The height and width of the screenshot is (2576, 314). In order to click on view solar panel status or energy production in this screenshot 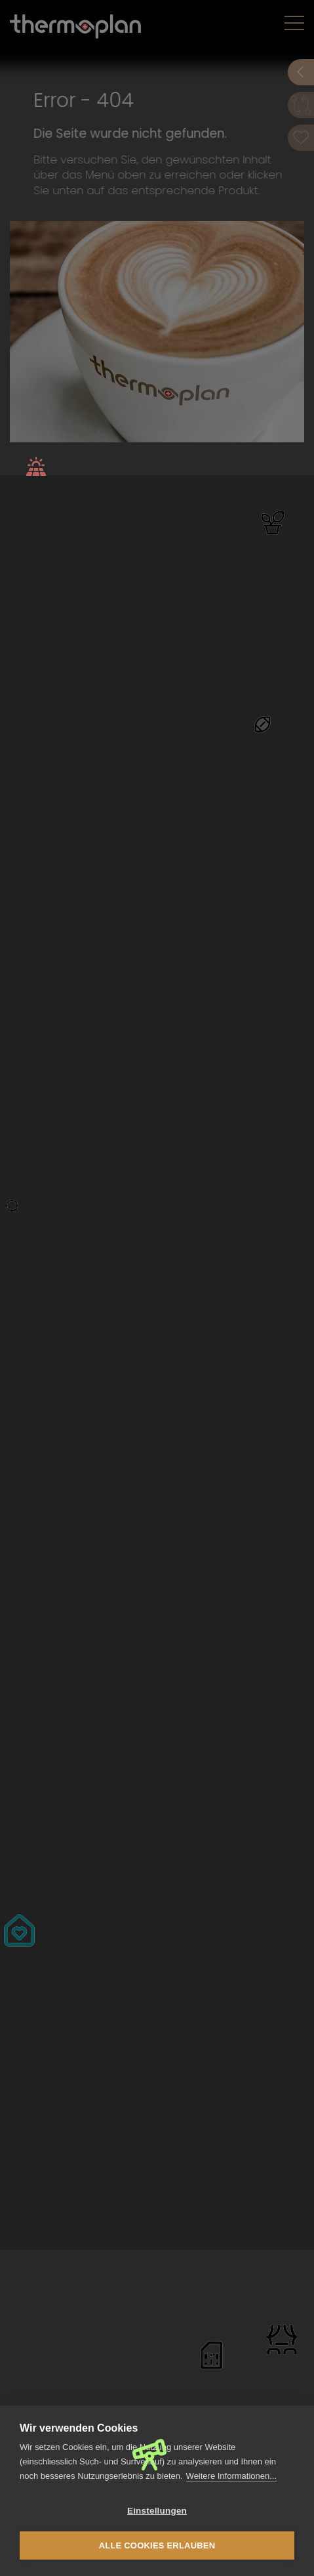, I will do `click(36, 467)`.